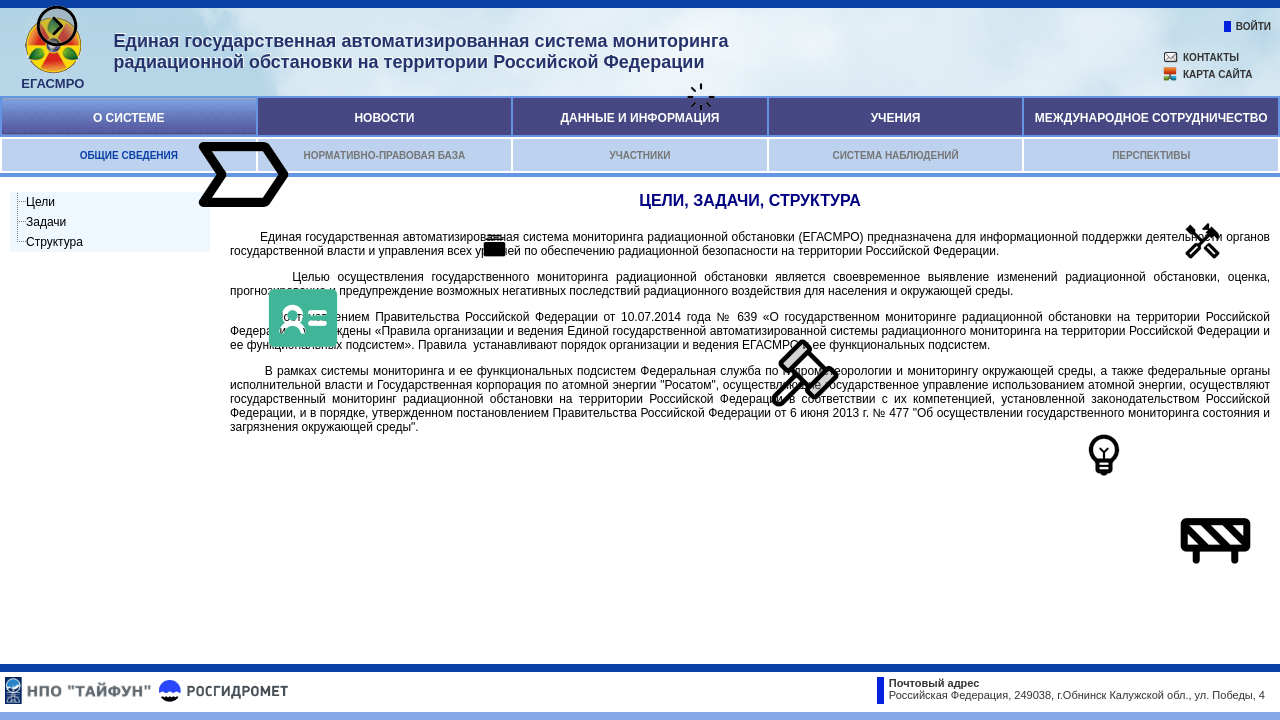  What do you see at coordinates (57, 26) in the screenshot?
I see `go to next item or screen` at bounding box center [57, 26].